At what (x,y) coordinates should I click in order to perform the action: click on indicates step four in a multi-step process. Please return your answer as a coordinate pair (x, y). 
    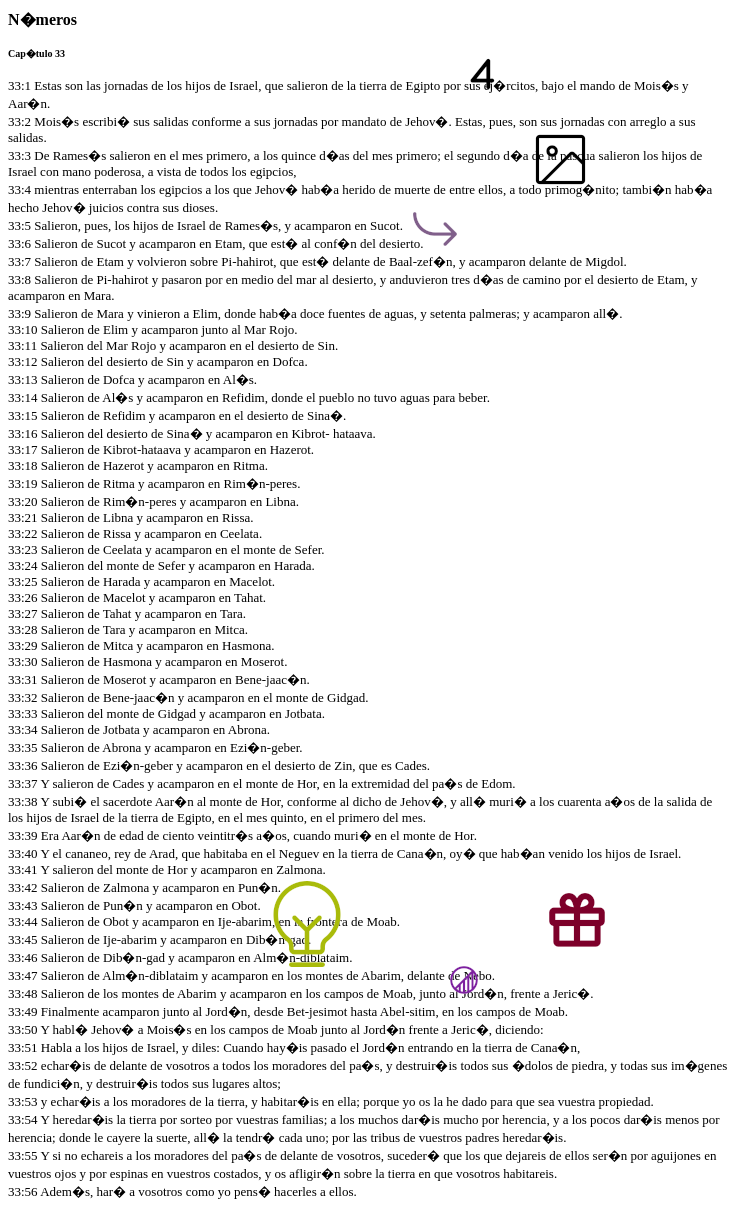
    Looking at the image, I should click on (483, 74).